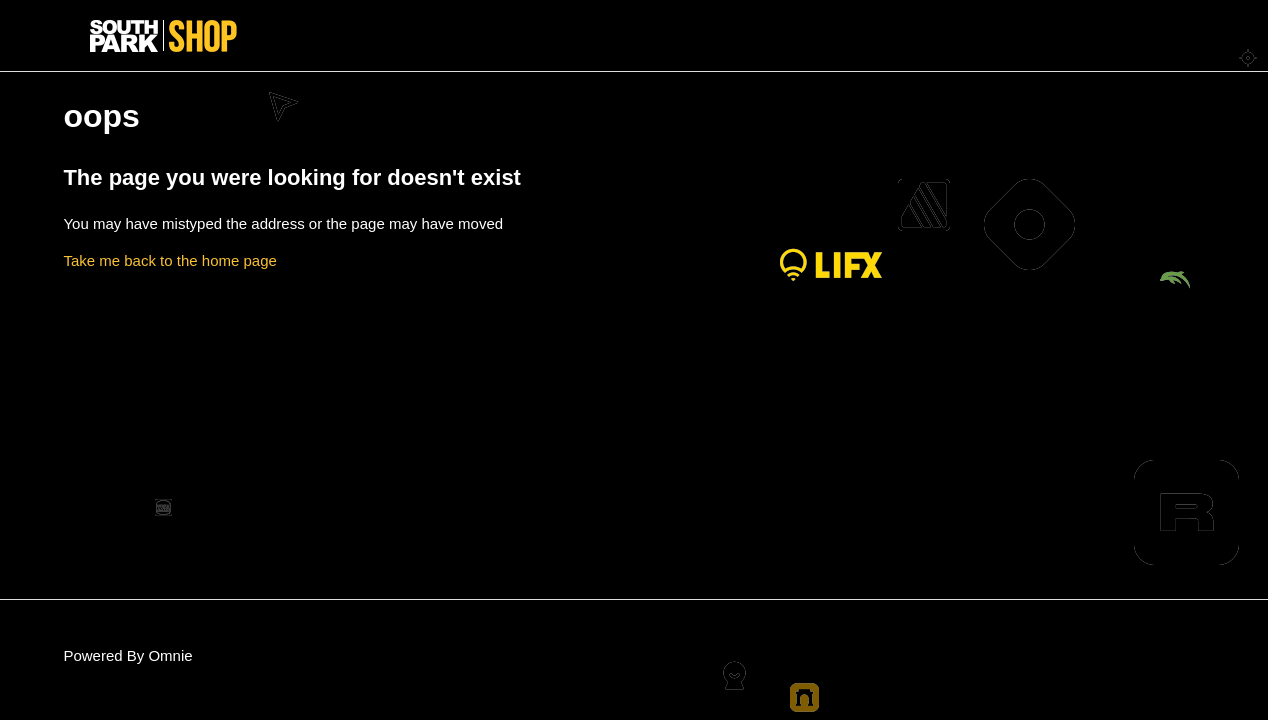 The height and width of the screenshot is (720, 1268). Describe the element at coordinates (1248, 58) in the screenshot. I see `center or focus on current location` at that location.